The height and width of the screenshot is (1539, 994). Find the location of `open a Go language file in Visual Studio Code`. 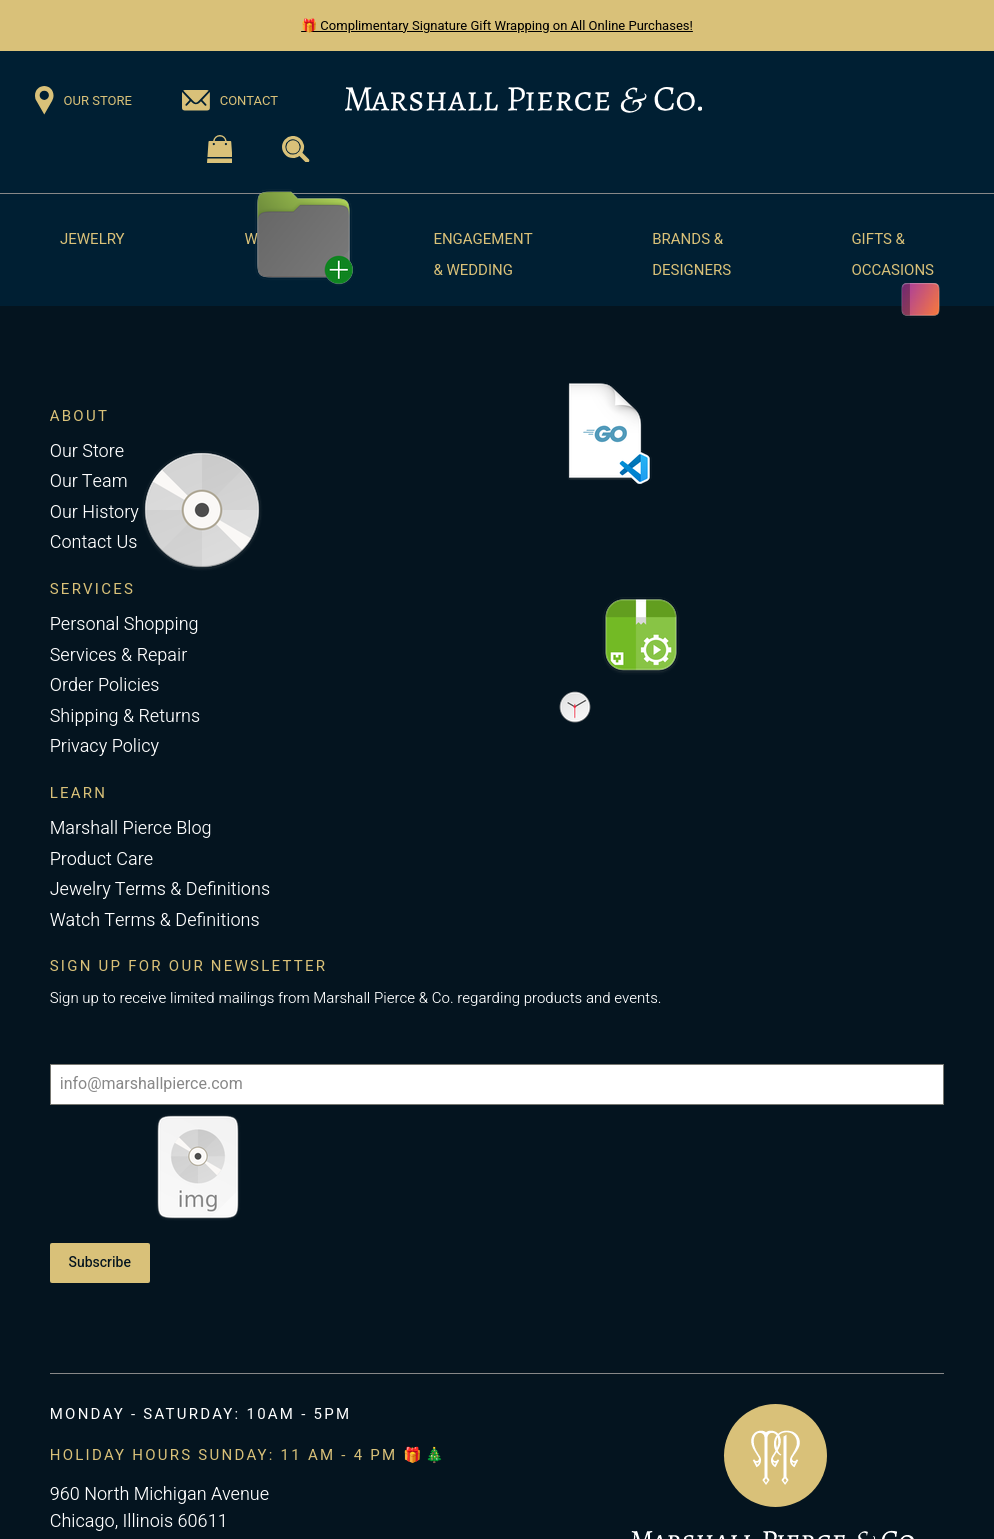

open a Go language file in Visual Studio Code is located at coordinates (605, 433).